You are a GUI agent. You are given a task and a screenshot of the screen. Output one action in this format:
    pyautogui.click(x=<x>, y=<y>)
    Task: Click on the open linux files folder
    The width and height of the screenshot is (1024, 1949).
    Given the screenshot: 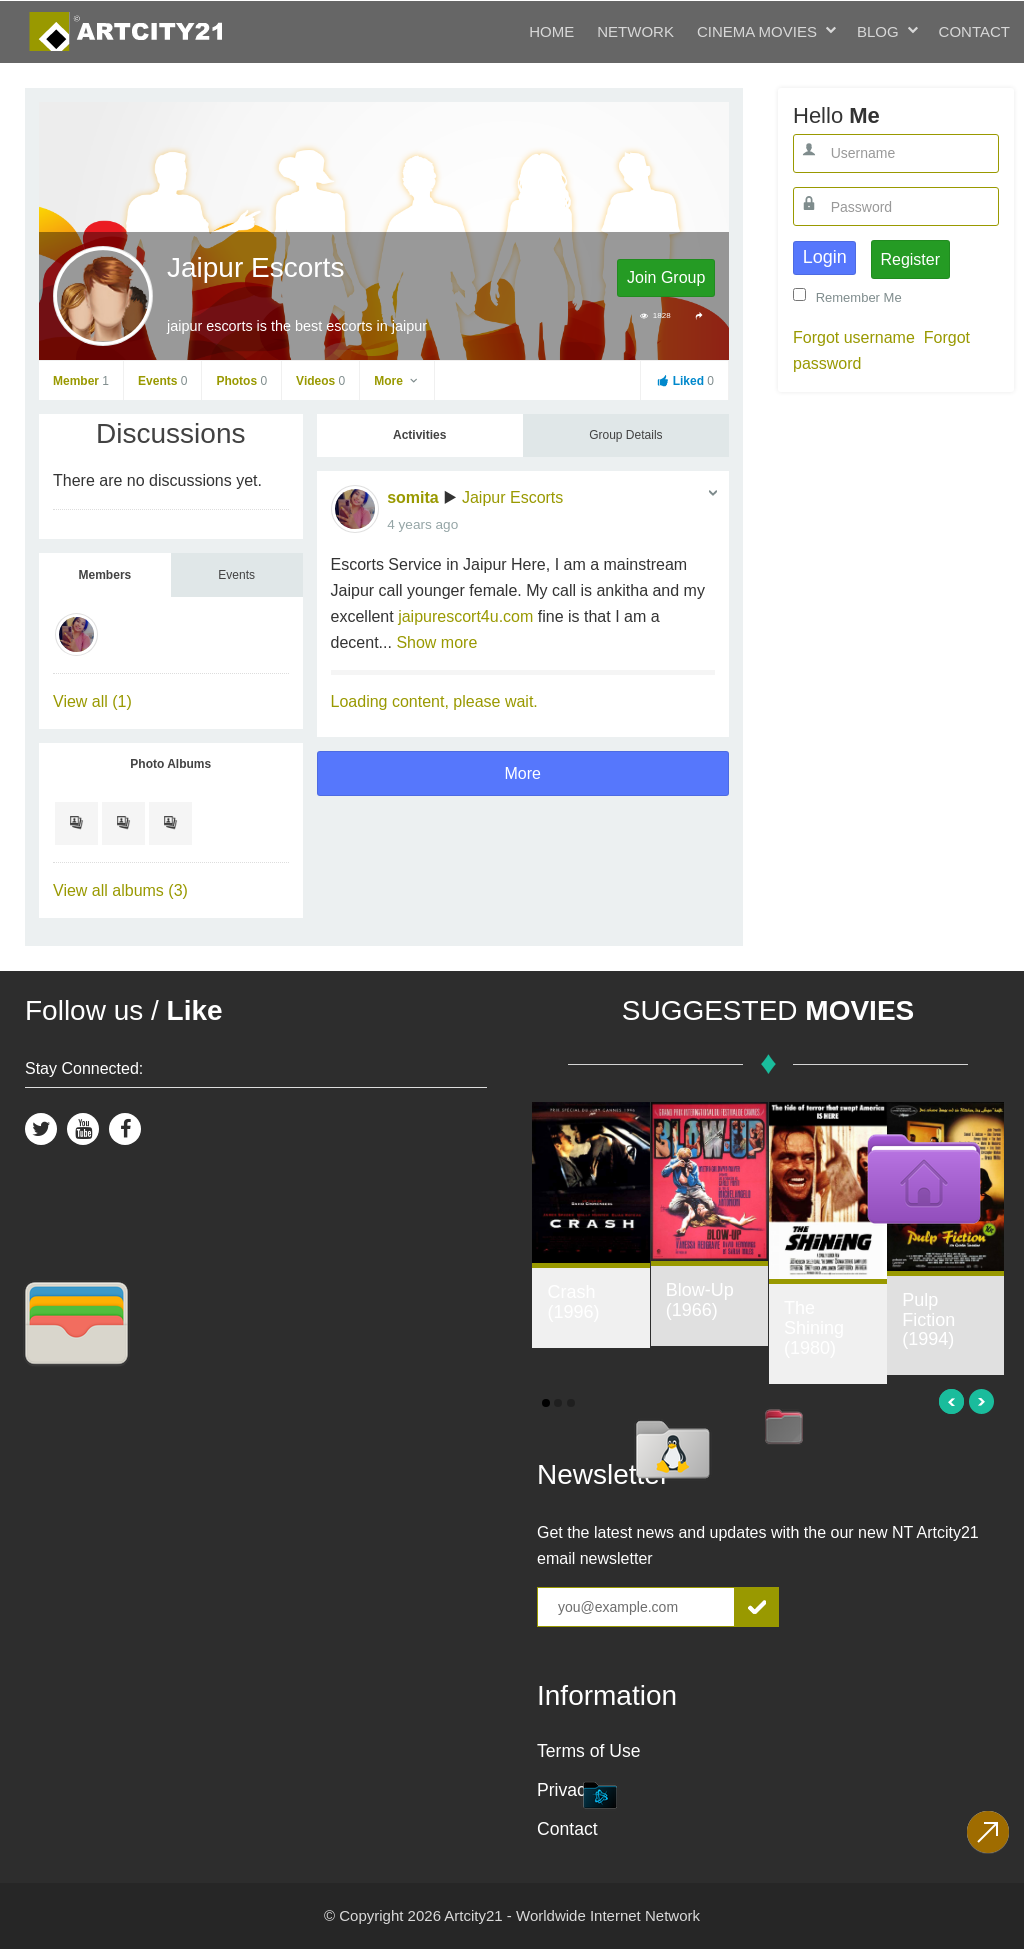 What is the action you would take?
    pyautogui.click(x=672, y=1451)
    